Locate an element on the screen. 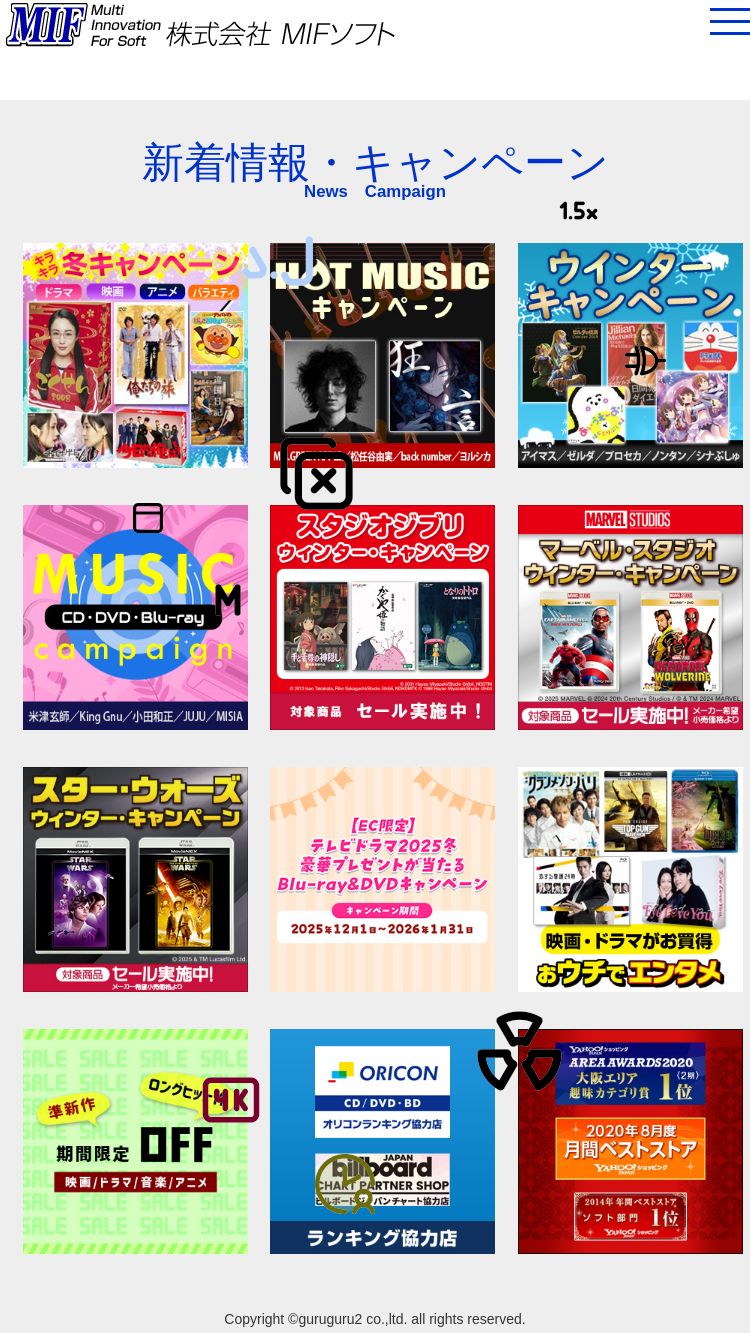  XOR logic gate symbol for circuit diagrams is located at coordinates (645, 360).